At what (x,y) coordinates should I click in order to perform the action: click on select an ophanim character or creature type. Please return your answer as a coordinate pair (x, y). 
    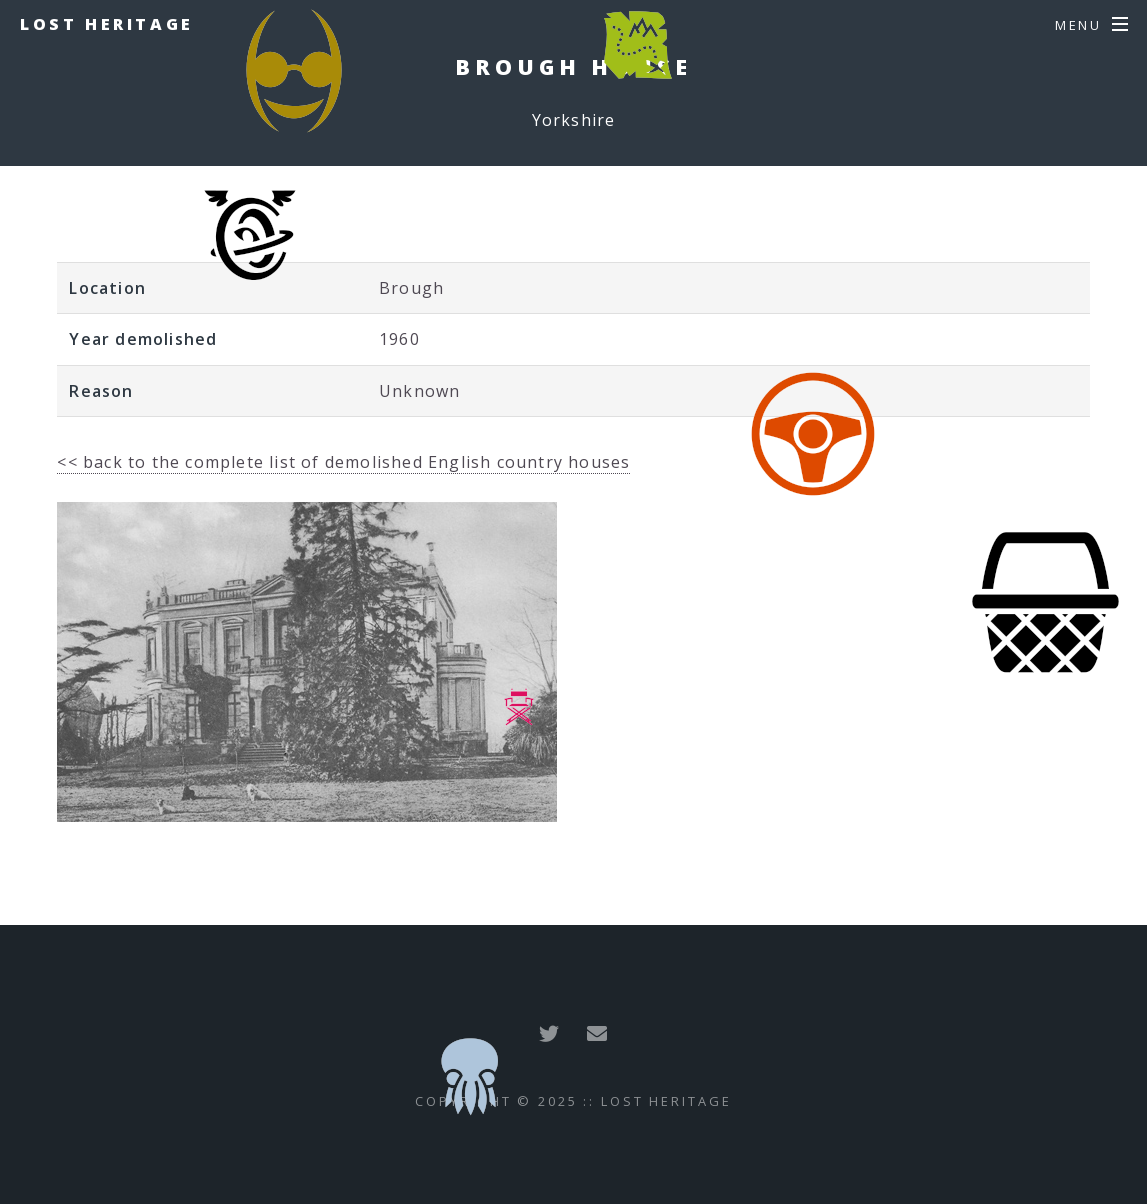
    Looking at the image, I should click on (251, 235).